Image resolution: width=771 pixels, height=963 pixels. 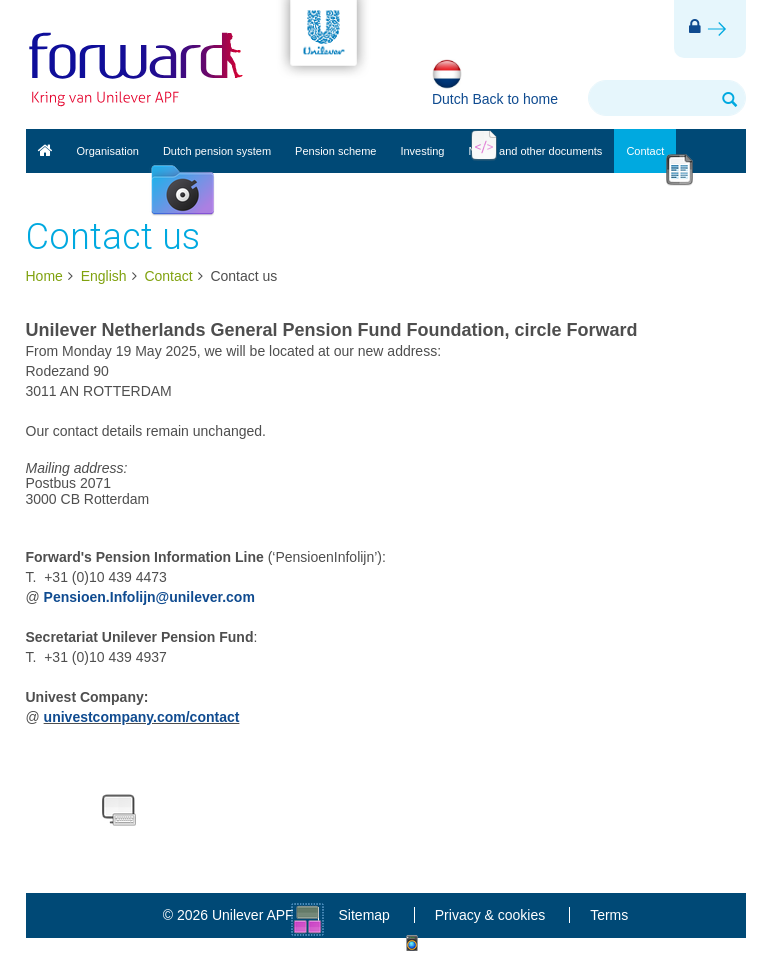 What do you see at coordinates (119, 810) in the screenshot?
I see `access computer or desktop settings` at bounding box center [119, 810].